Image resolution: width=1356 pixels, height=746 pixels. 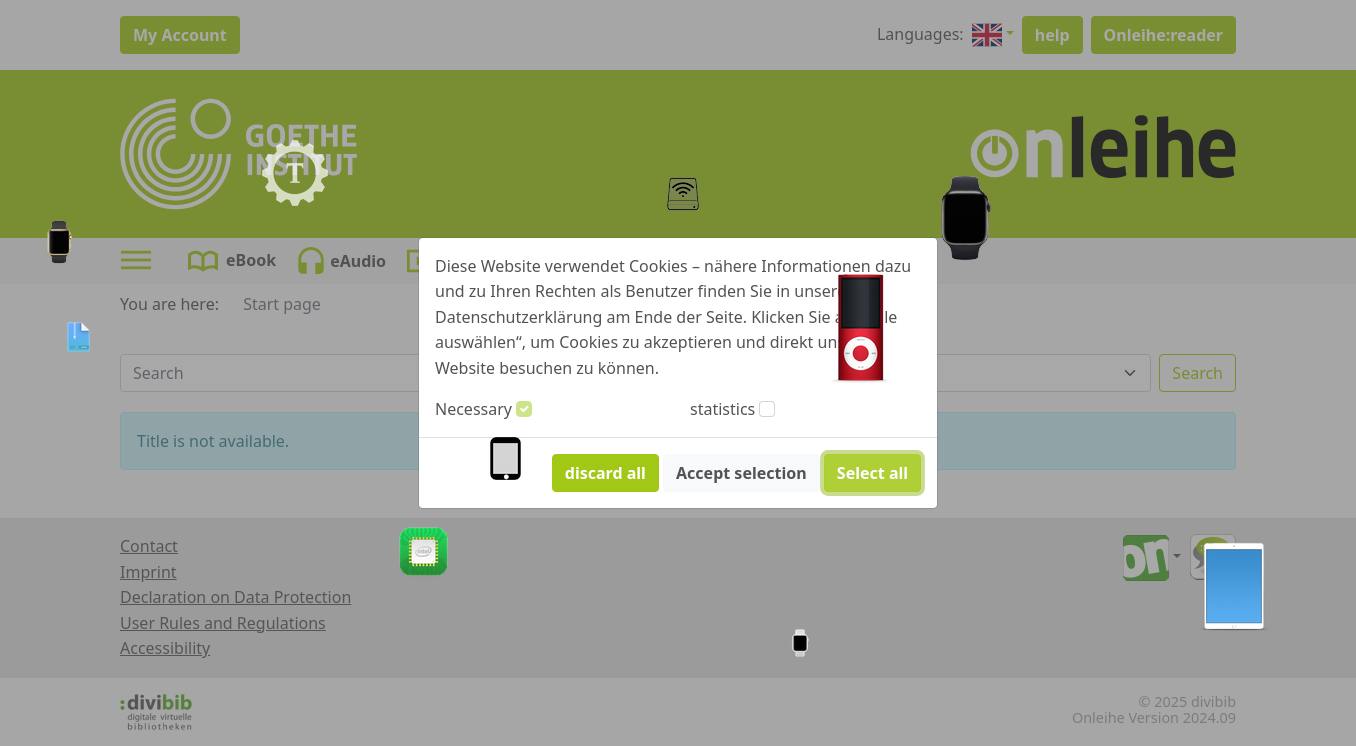 What do you see at coordinates (423, 552) in the screenshot?
I see `firmware file or system software package` at bounding box center [423, 552].